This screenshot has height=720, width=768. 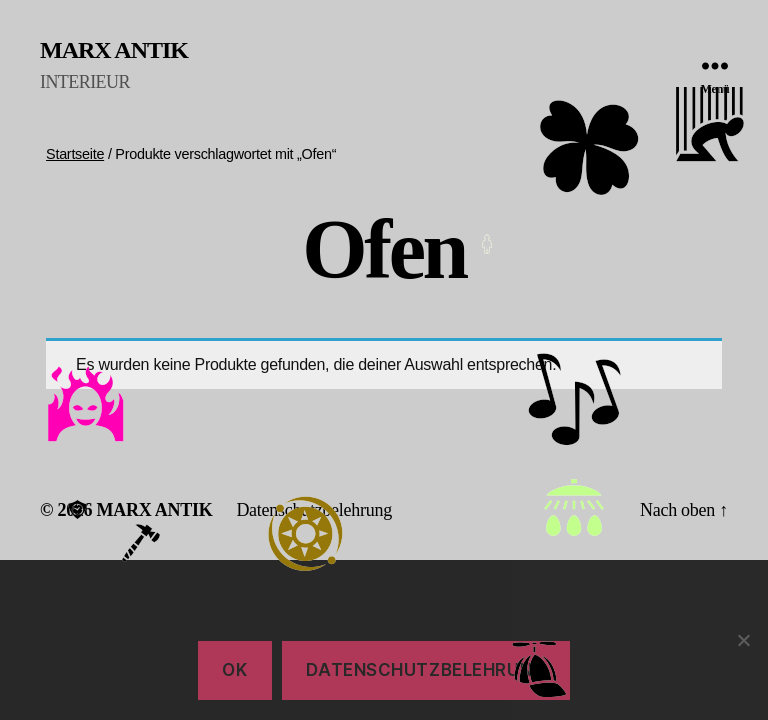 I want to click on activate temporary protection or defense, so click(x=77, y=509).